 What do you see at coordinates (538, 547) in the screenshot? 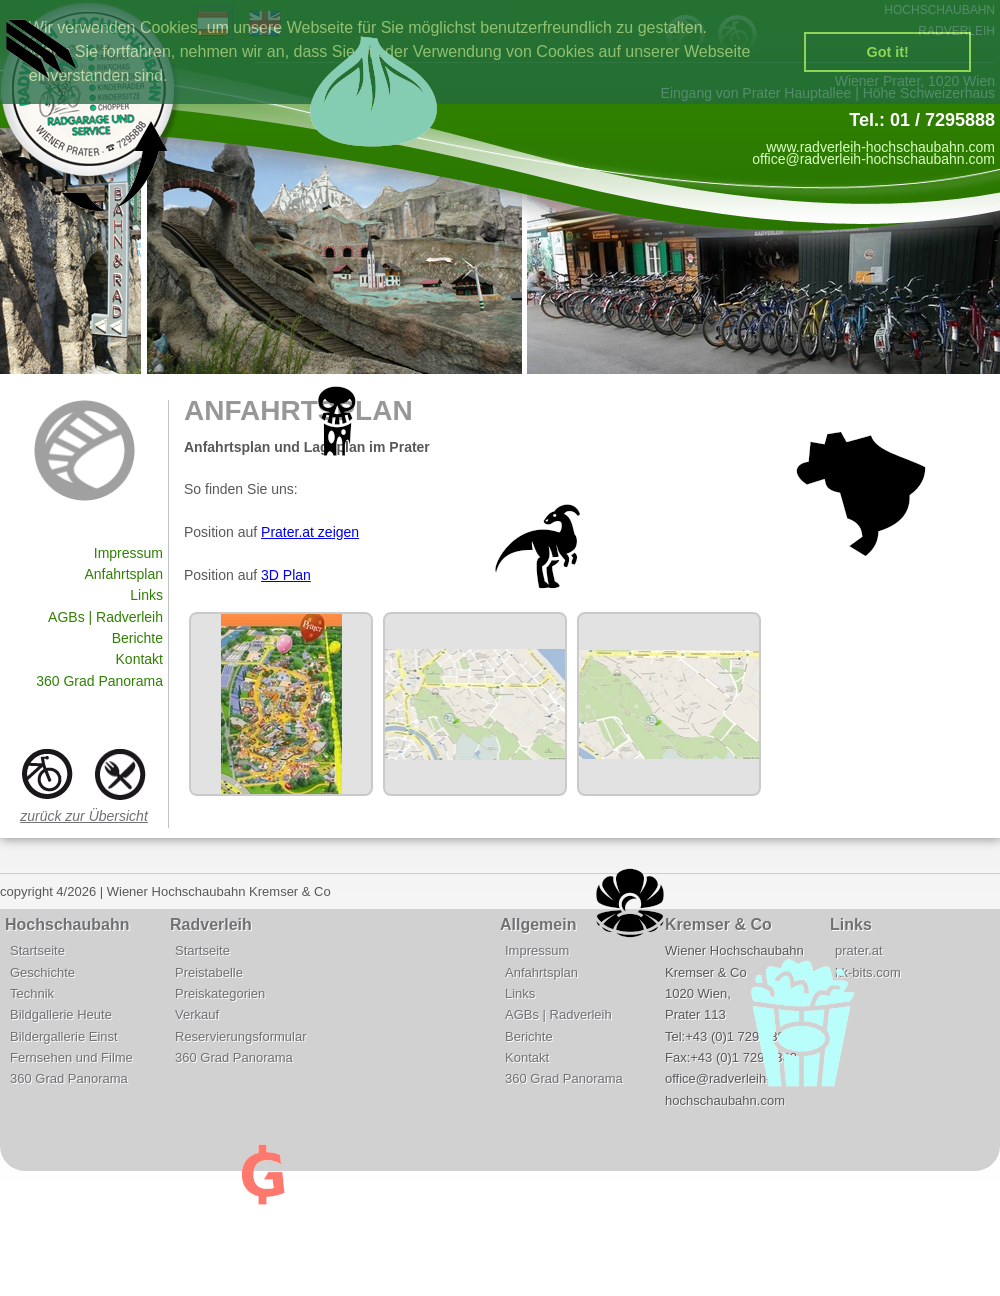
I see `select parasaurolophus dinosaur character` at bounding box center [538, 547].